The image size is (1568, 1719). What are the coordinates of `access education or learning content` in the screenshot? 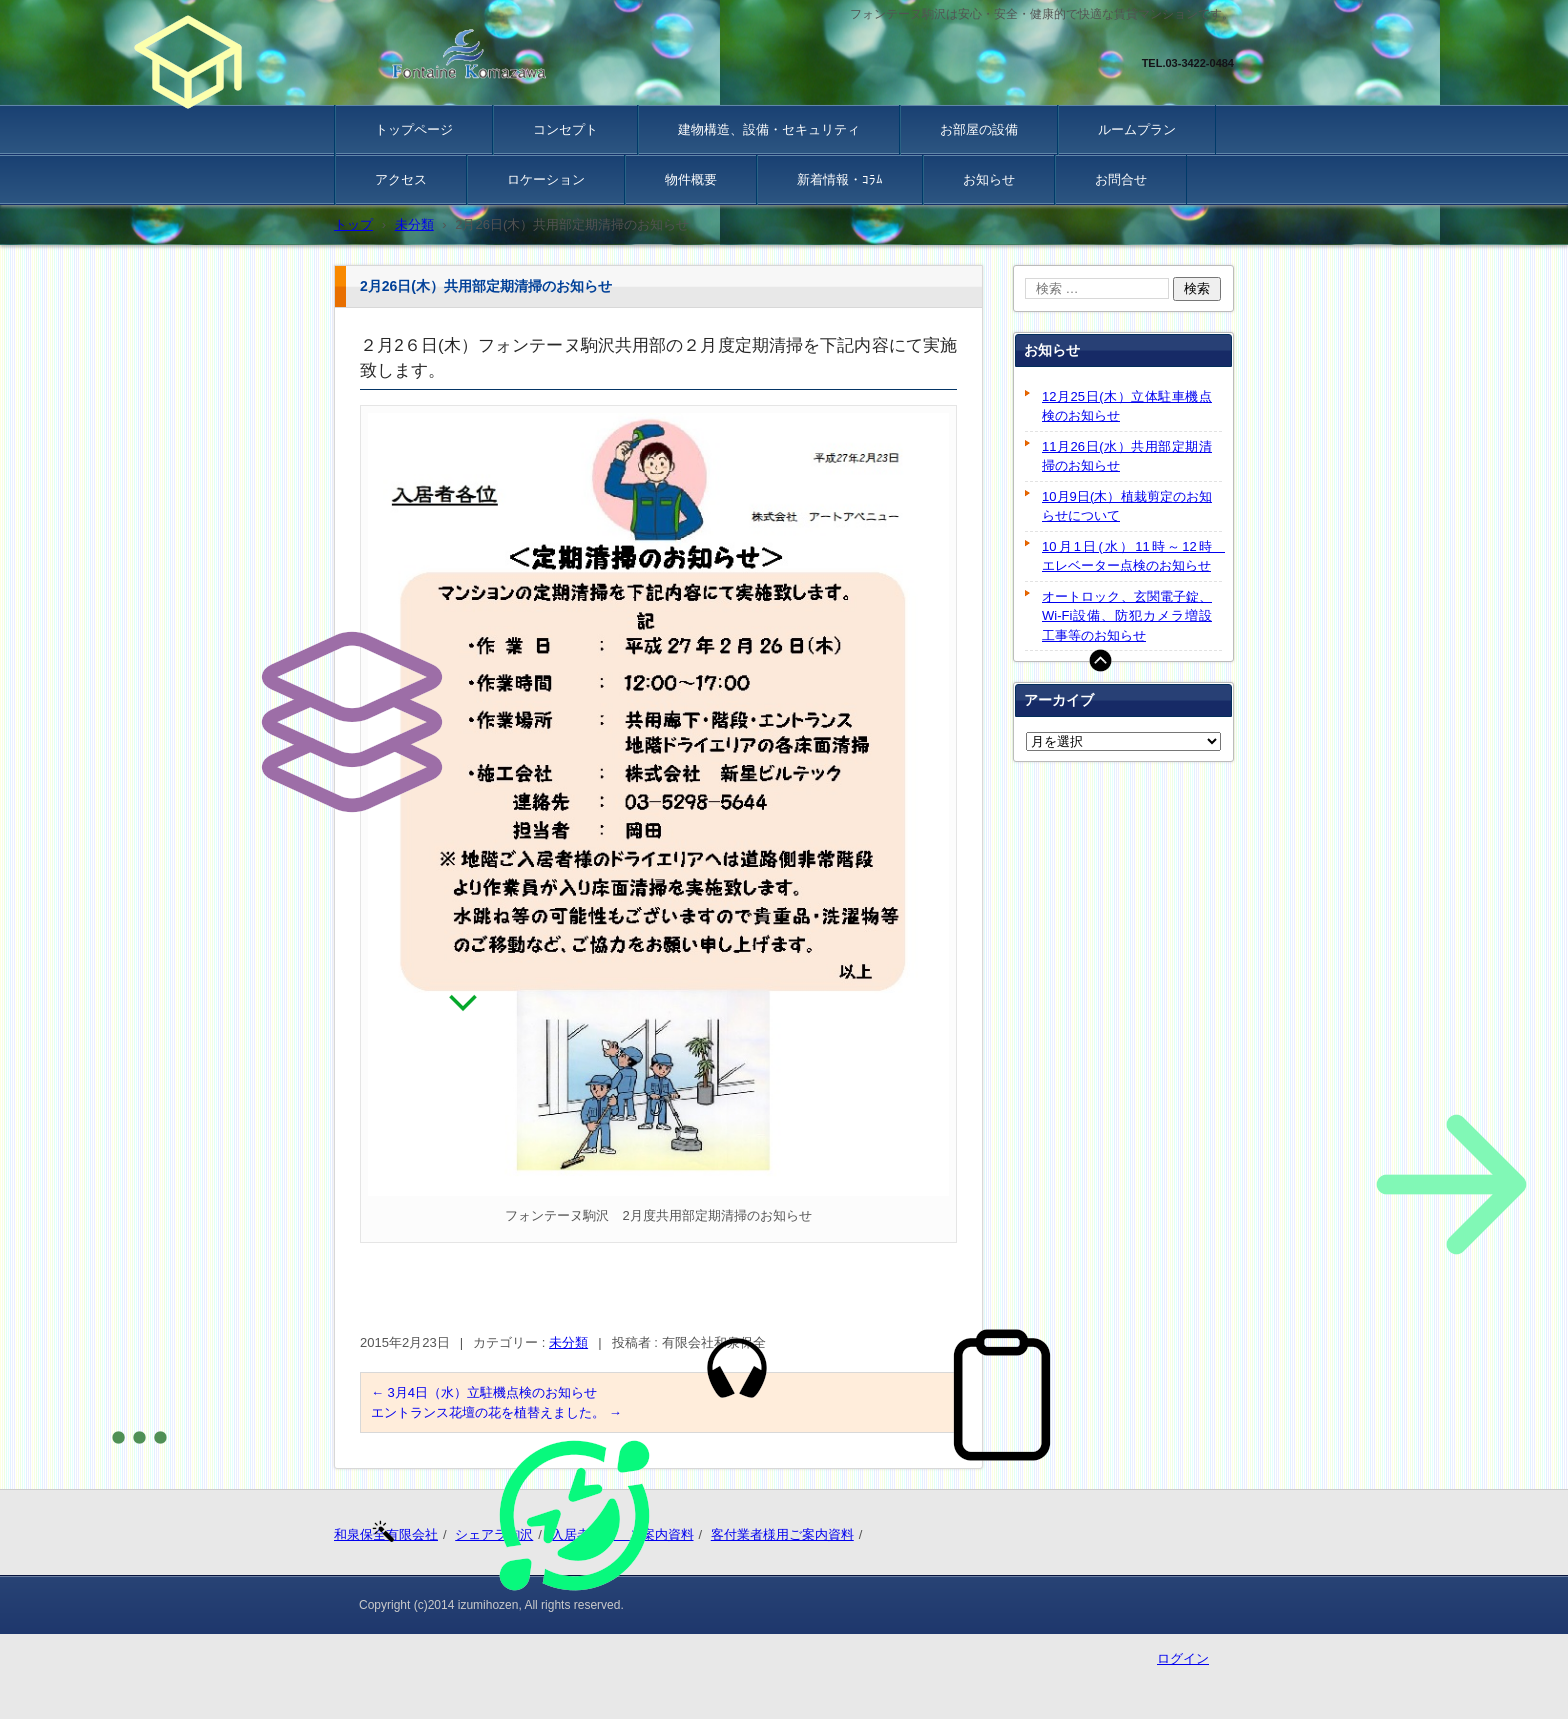 It's located at (188, 62).